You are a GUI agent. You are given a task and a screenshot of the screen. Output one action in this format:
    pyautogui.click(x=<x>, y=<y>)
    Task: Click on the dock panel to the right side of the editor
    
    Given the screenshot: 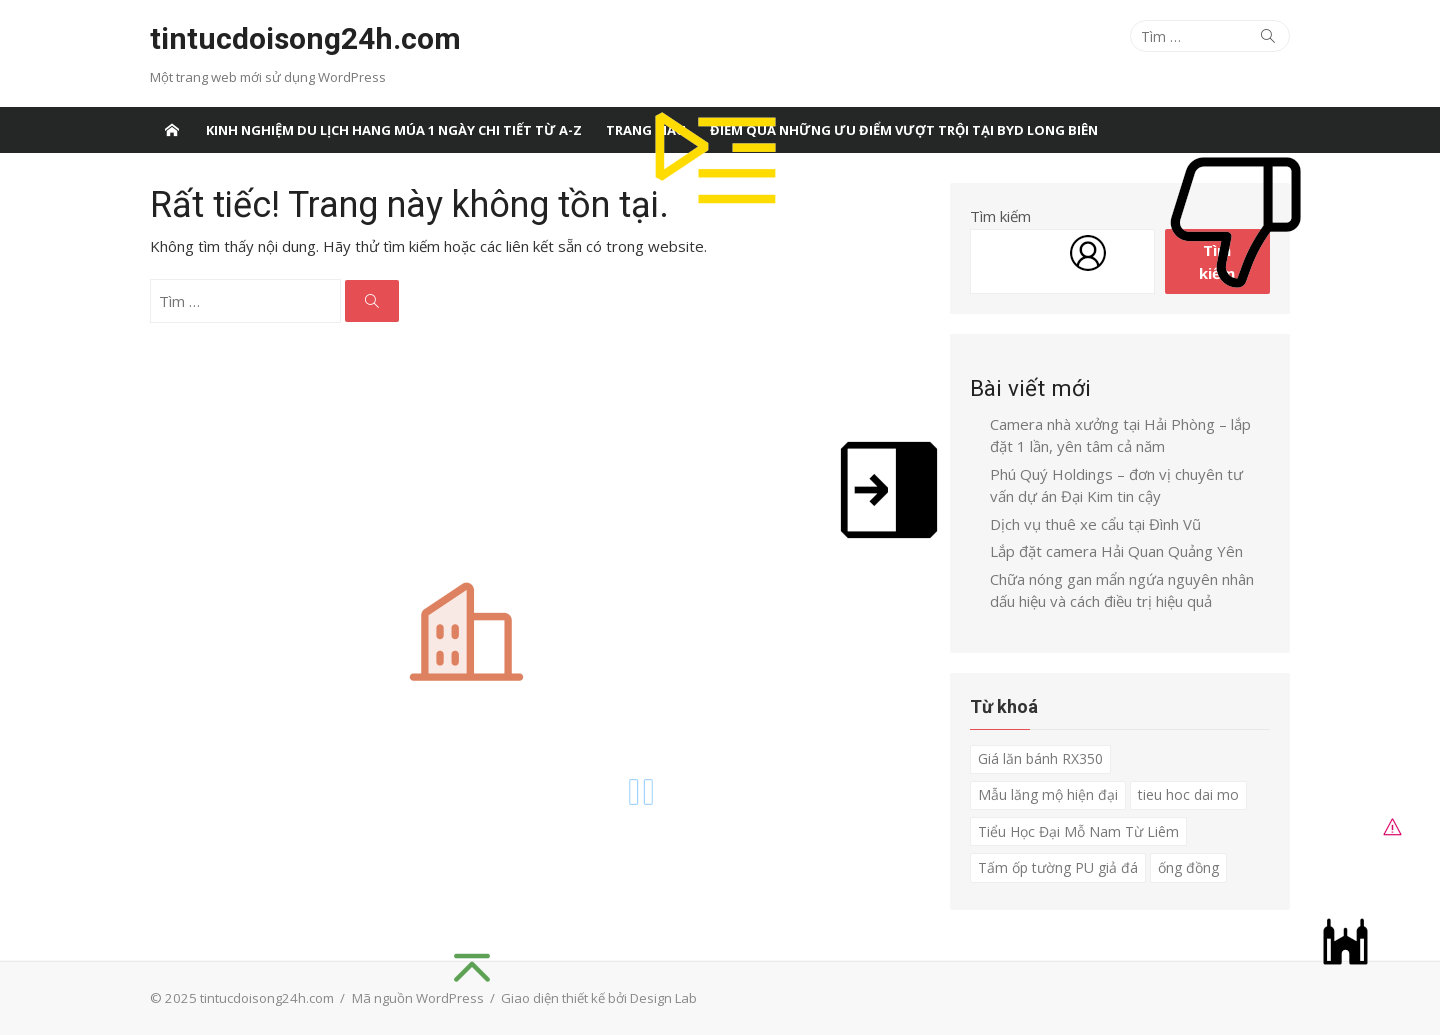 What is the action you would take?
    pyautogui.click(x=889, y=490)
    